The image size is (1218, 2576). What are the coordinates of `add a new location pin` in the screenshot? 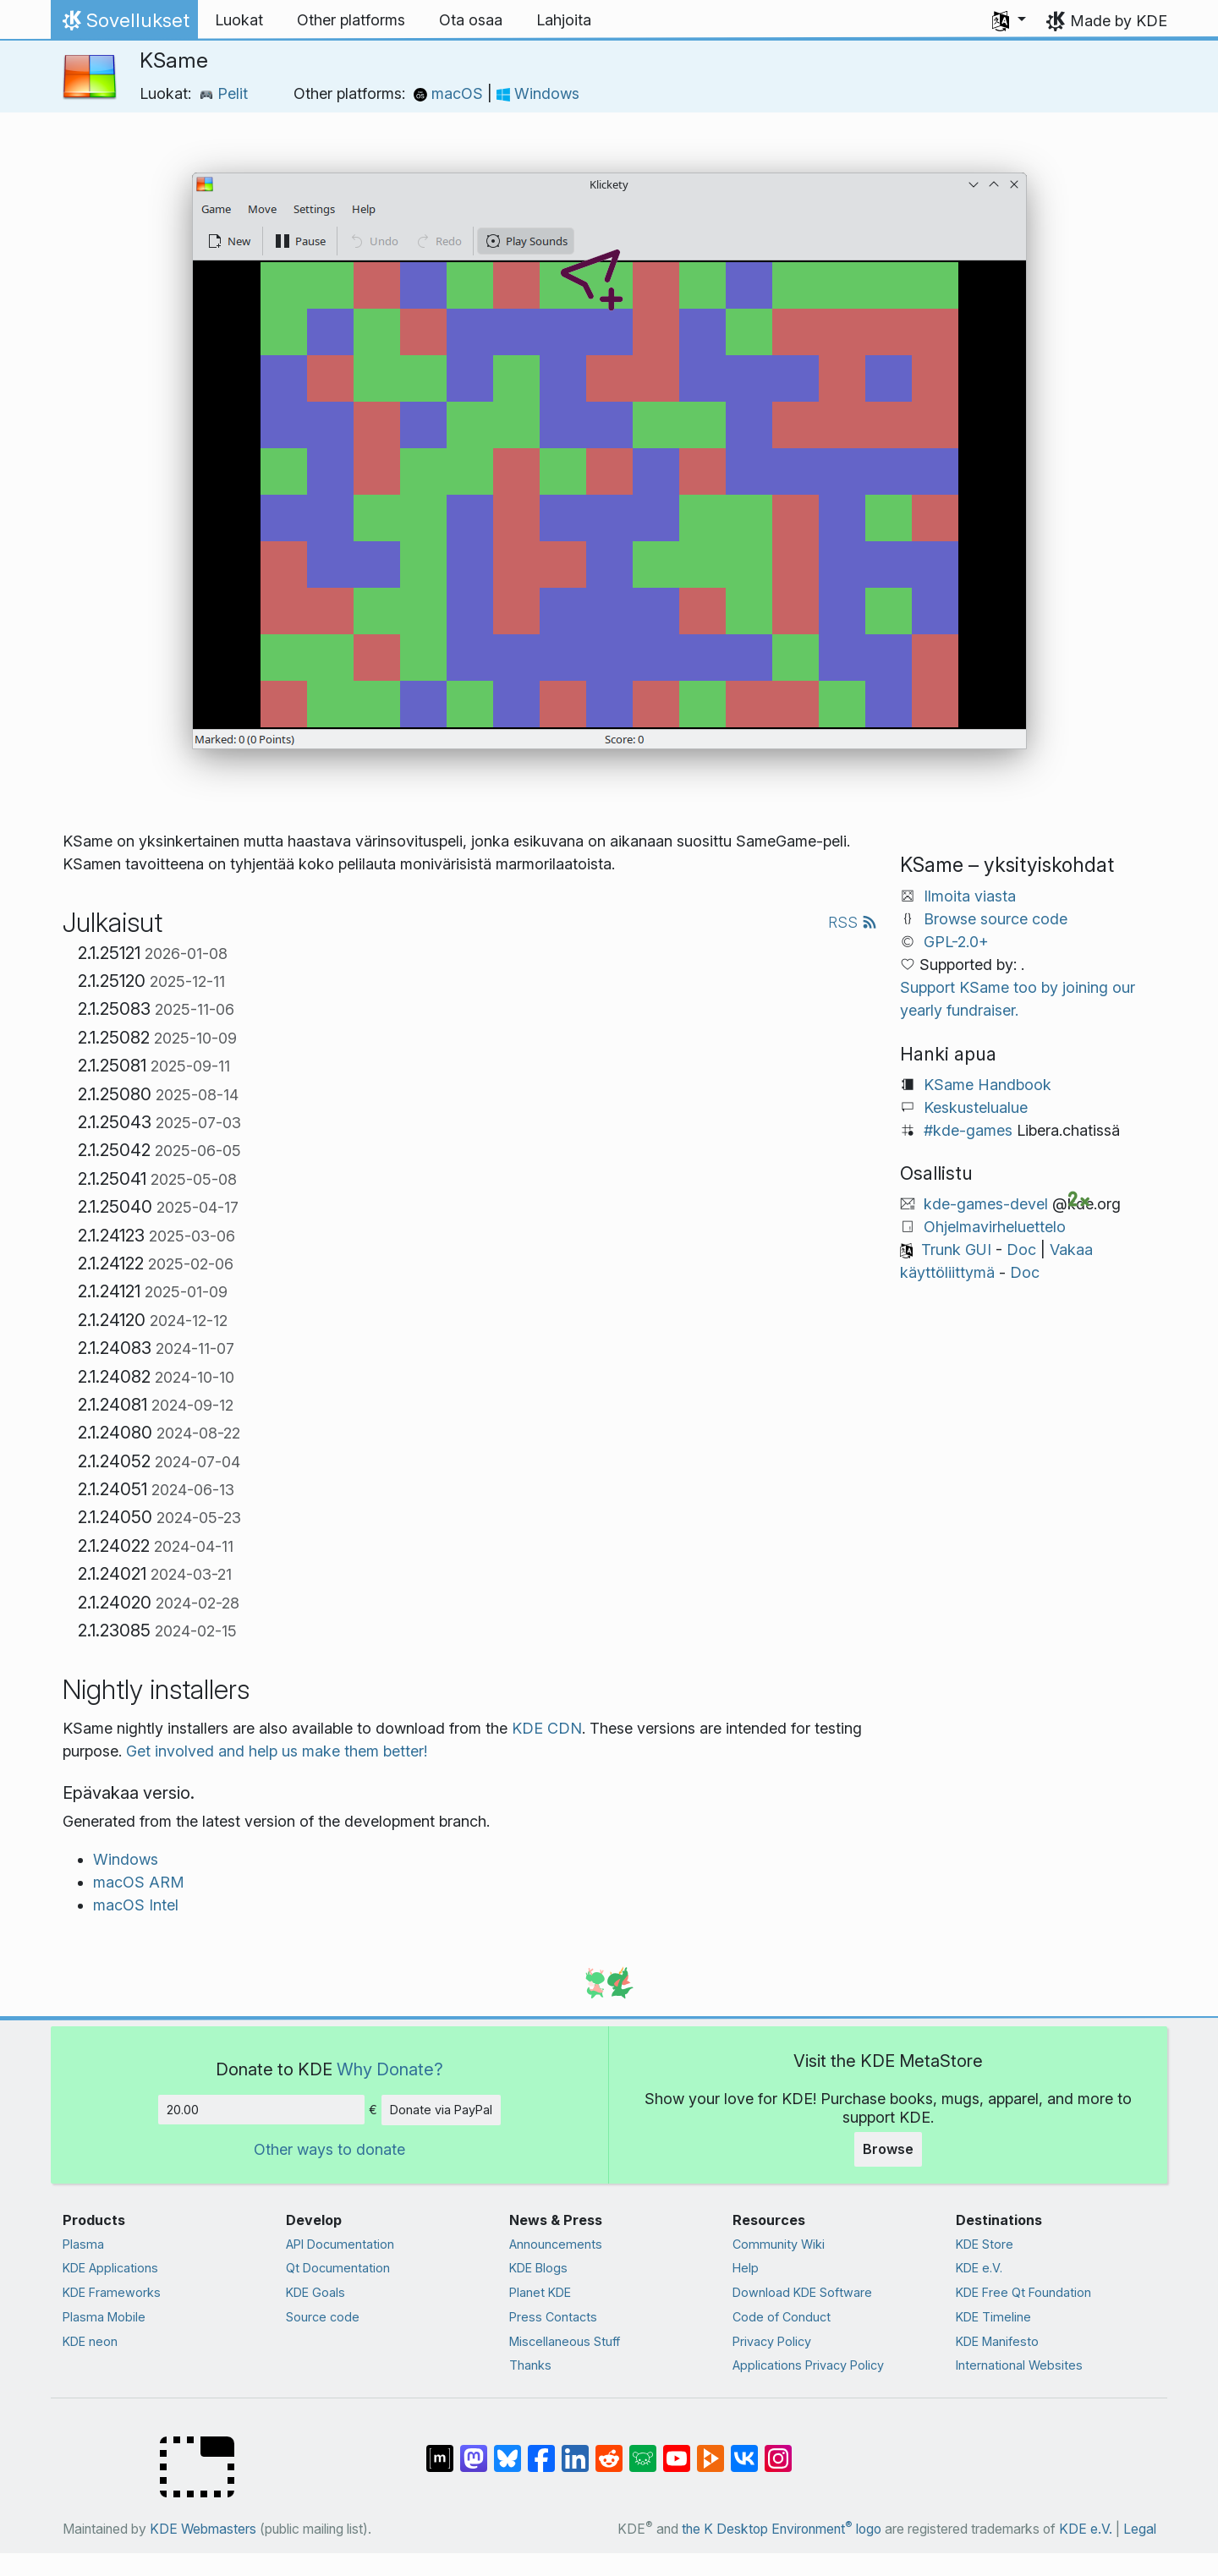 It's located at (590, 278).